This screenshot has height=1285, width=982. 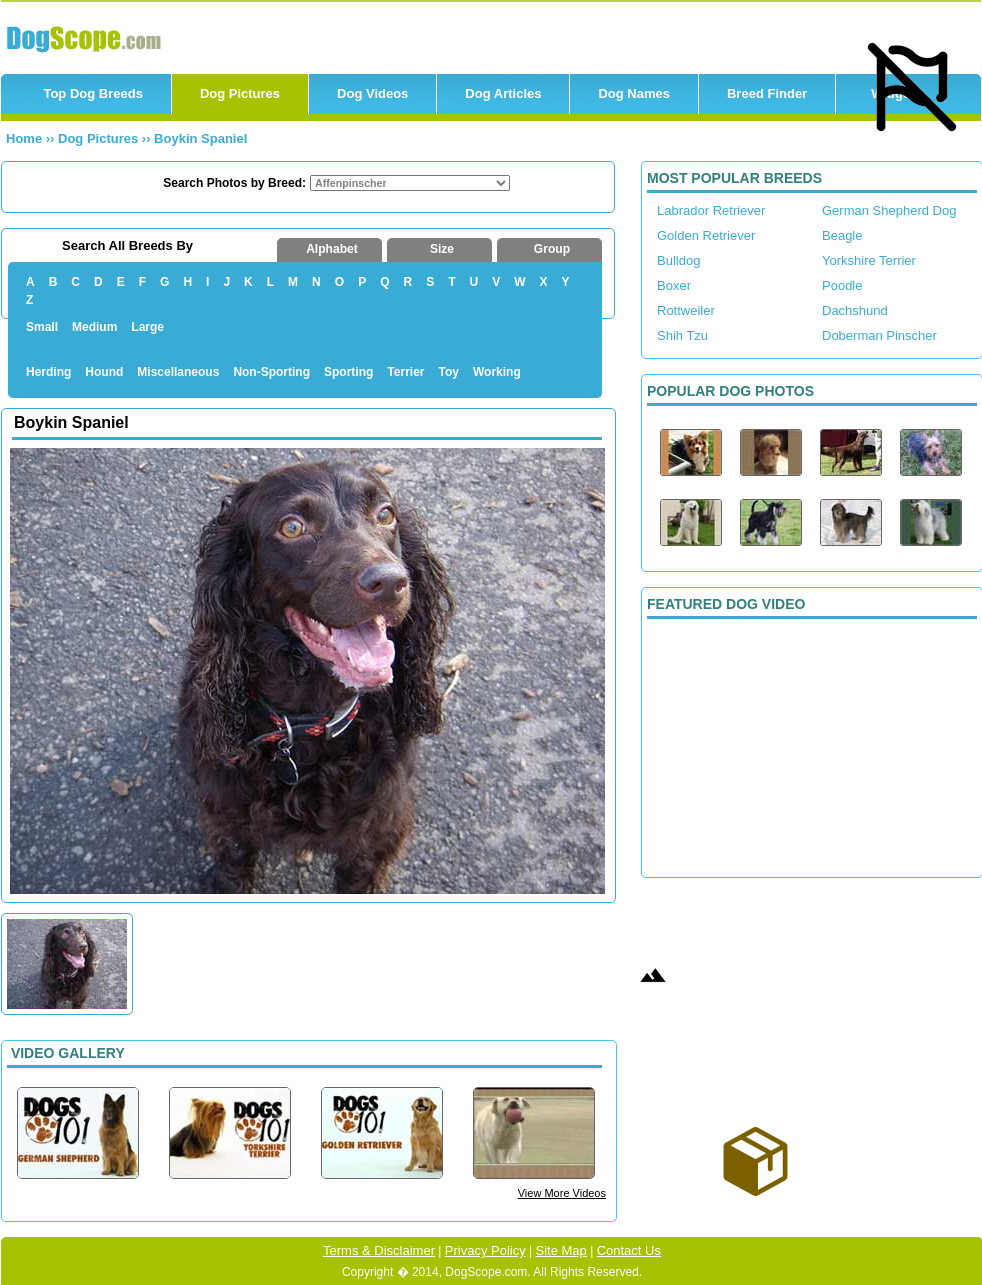 I want to click on switch to terrain map view, so click(x=653, y=975).